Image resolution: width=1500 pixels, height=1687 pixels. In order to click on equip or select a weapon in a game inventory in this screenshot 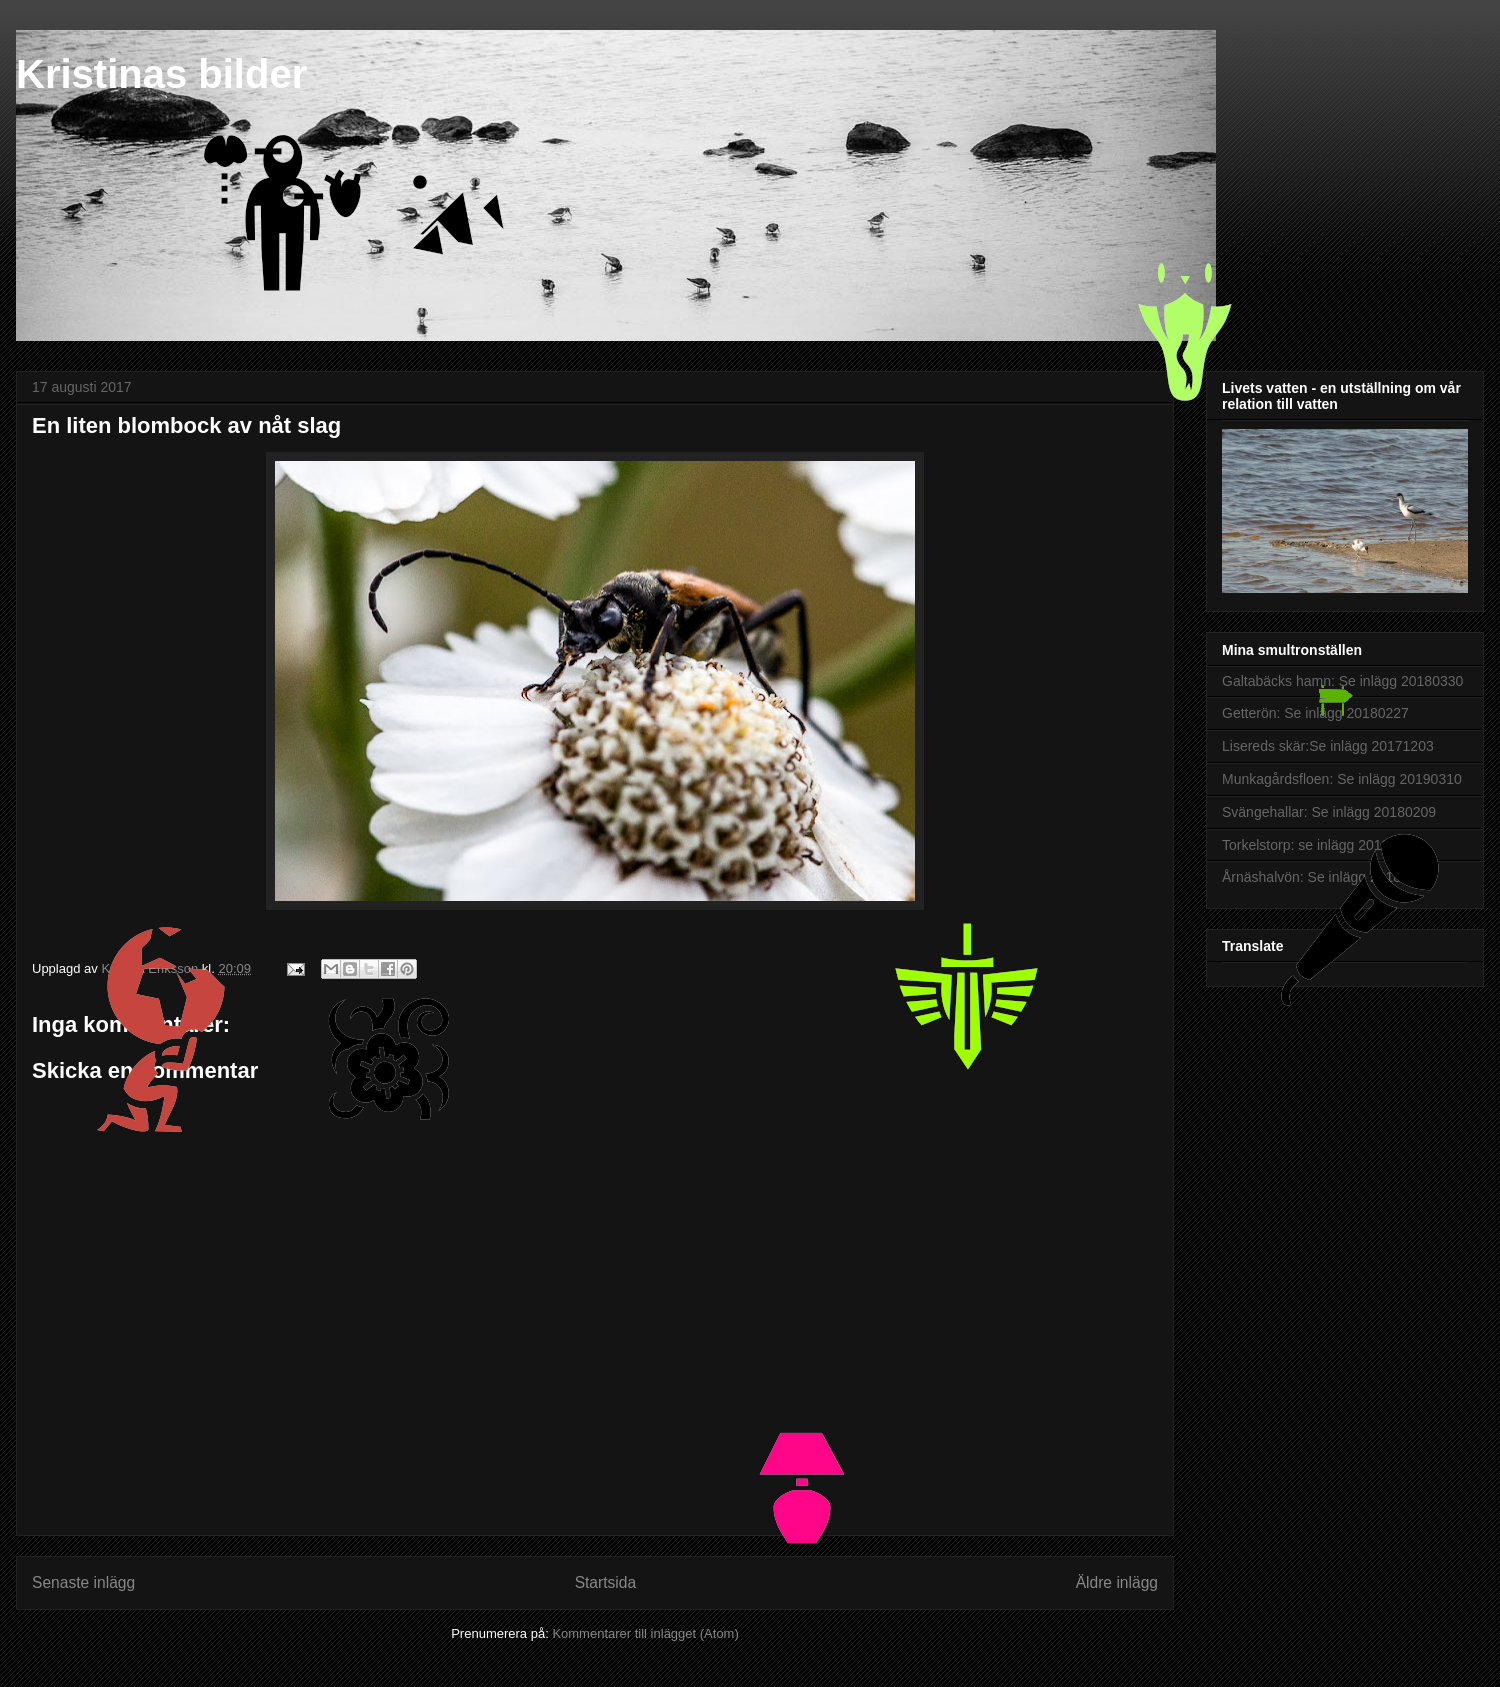, I will do `click(966, 996)`.